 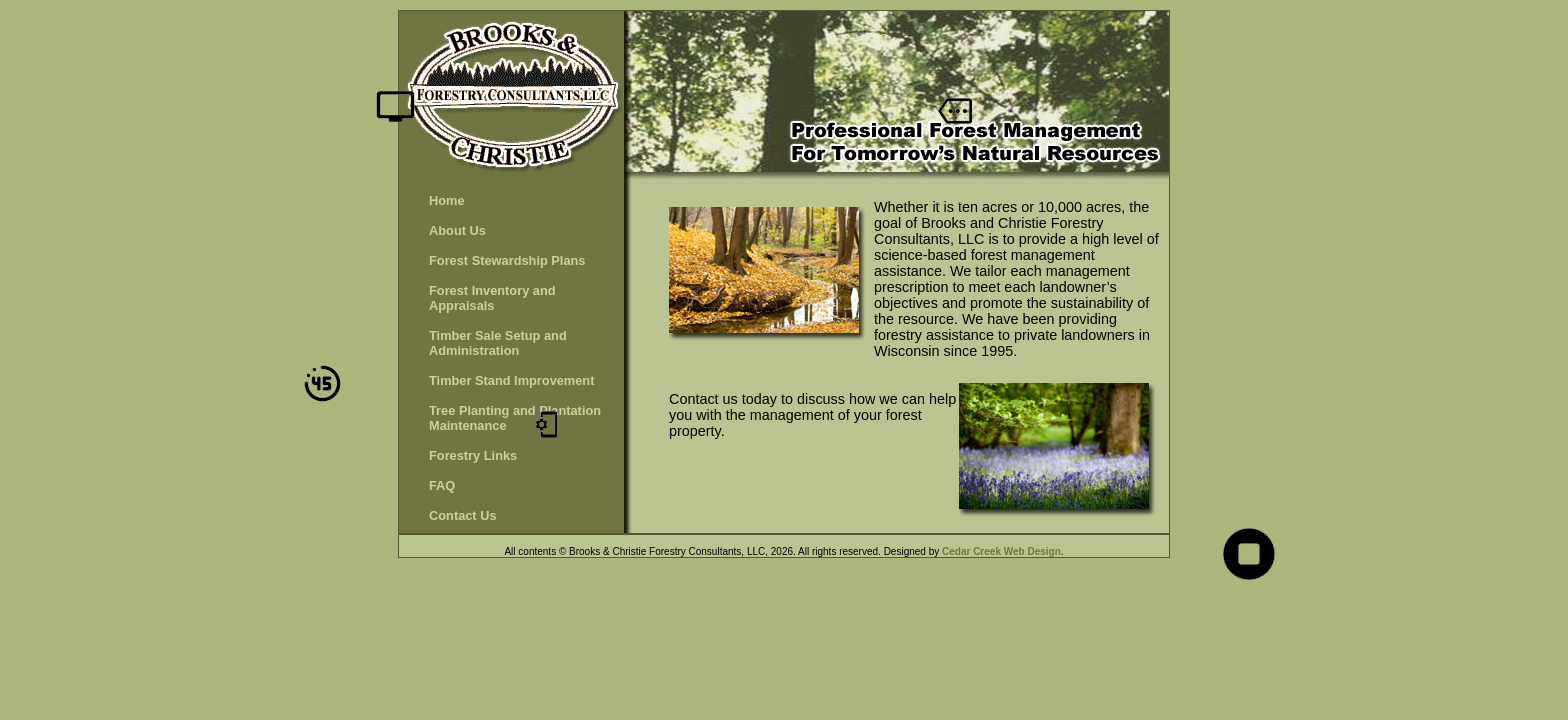 I want to click on access personal video or screen sharing, so click(x=395, y=106).